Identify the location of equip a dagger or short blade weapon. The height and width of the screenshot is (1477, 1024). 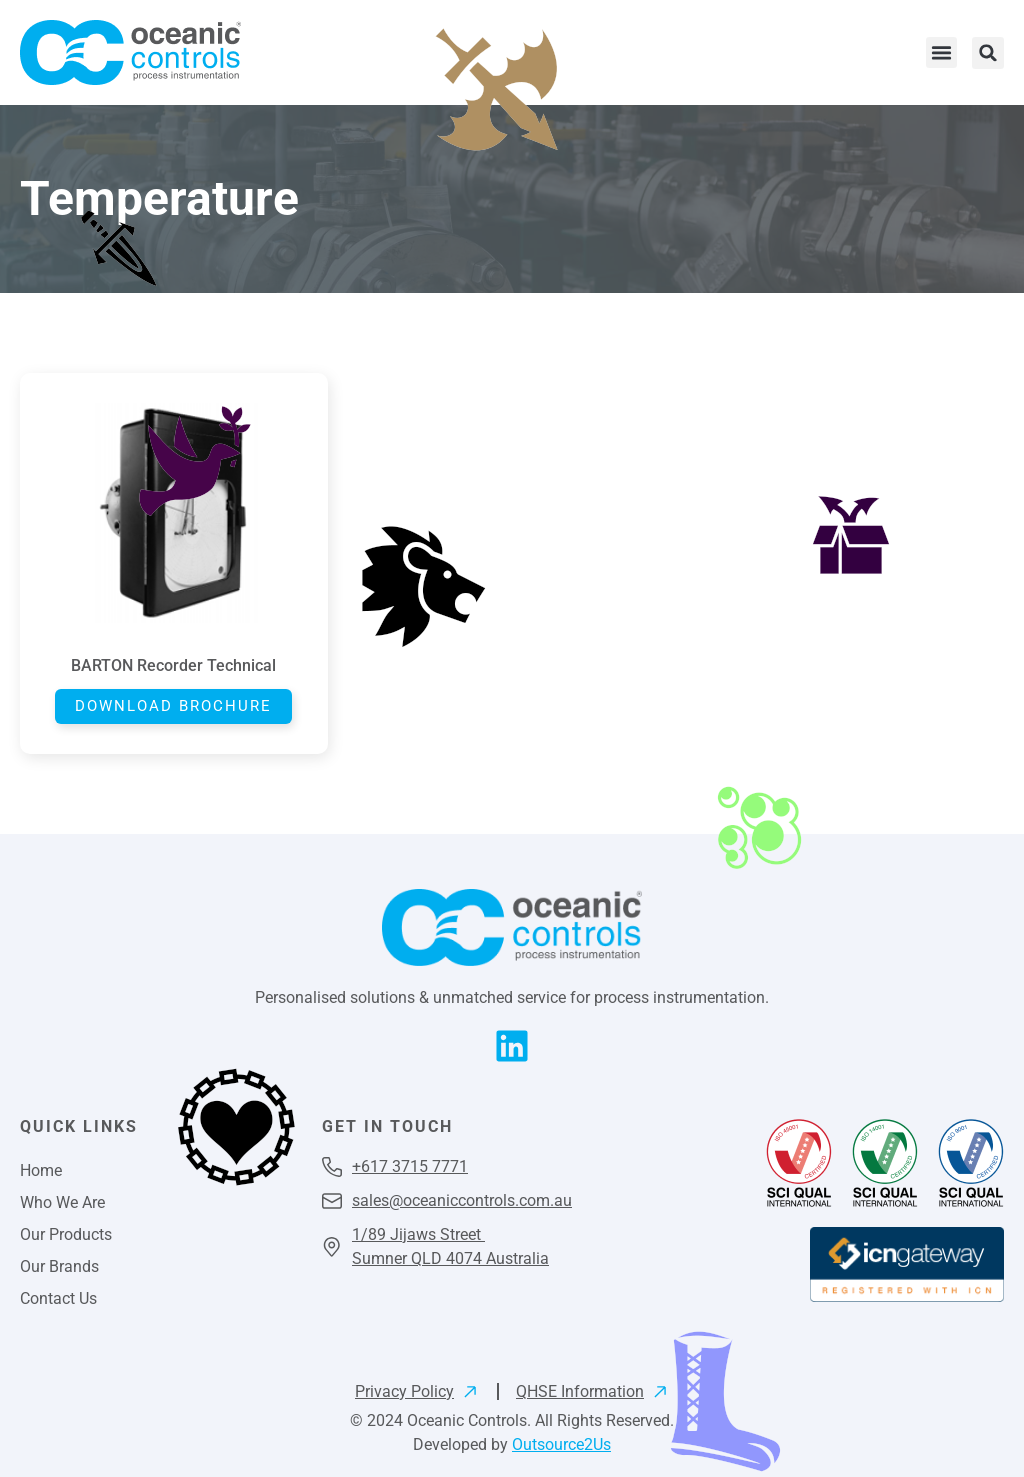
(118, 248).